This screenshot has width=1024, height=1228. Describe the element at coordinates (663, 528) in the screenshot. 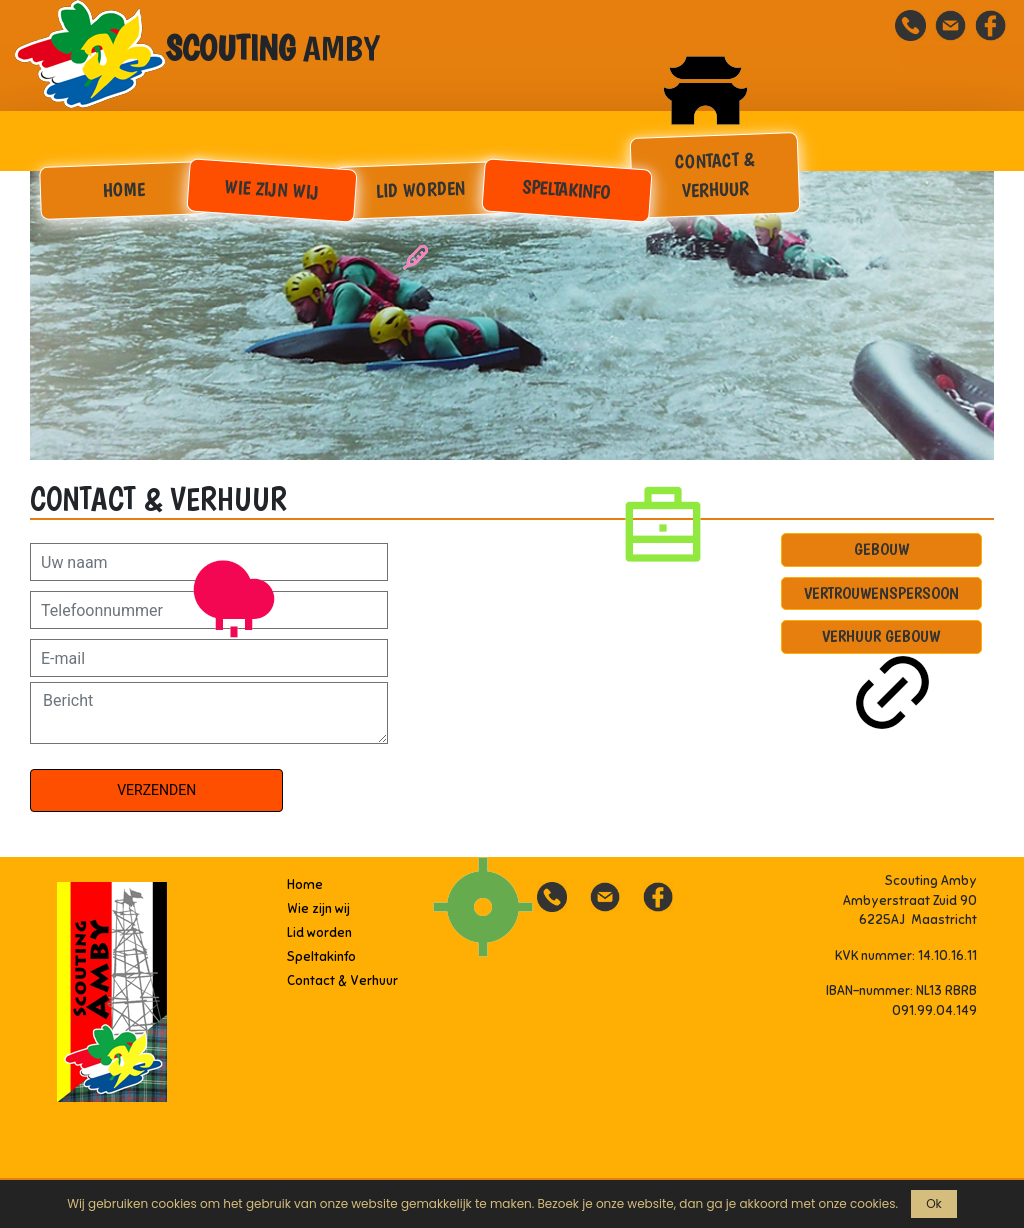

I see `access work or business features` at that location.